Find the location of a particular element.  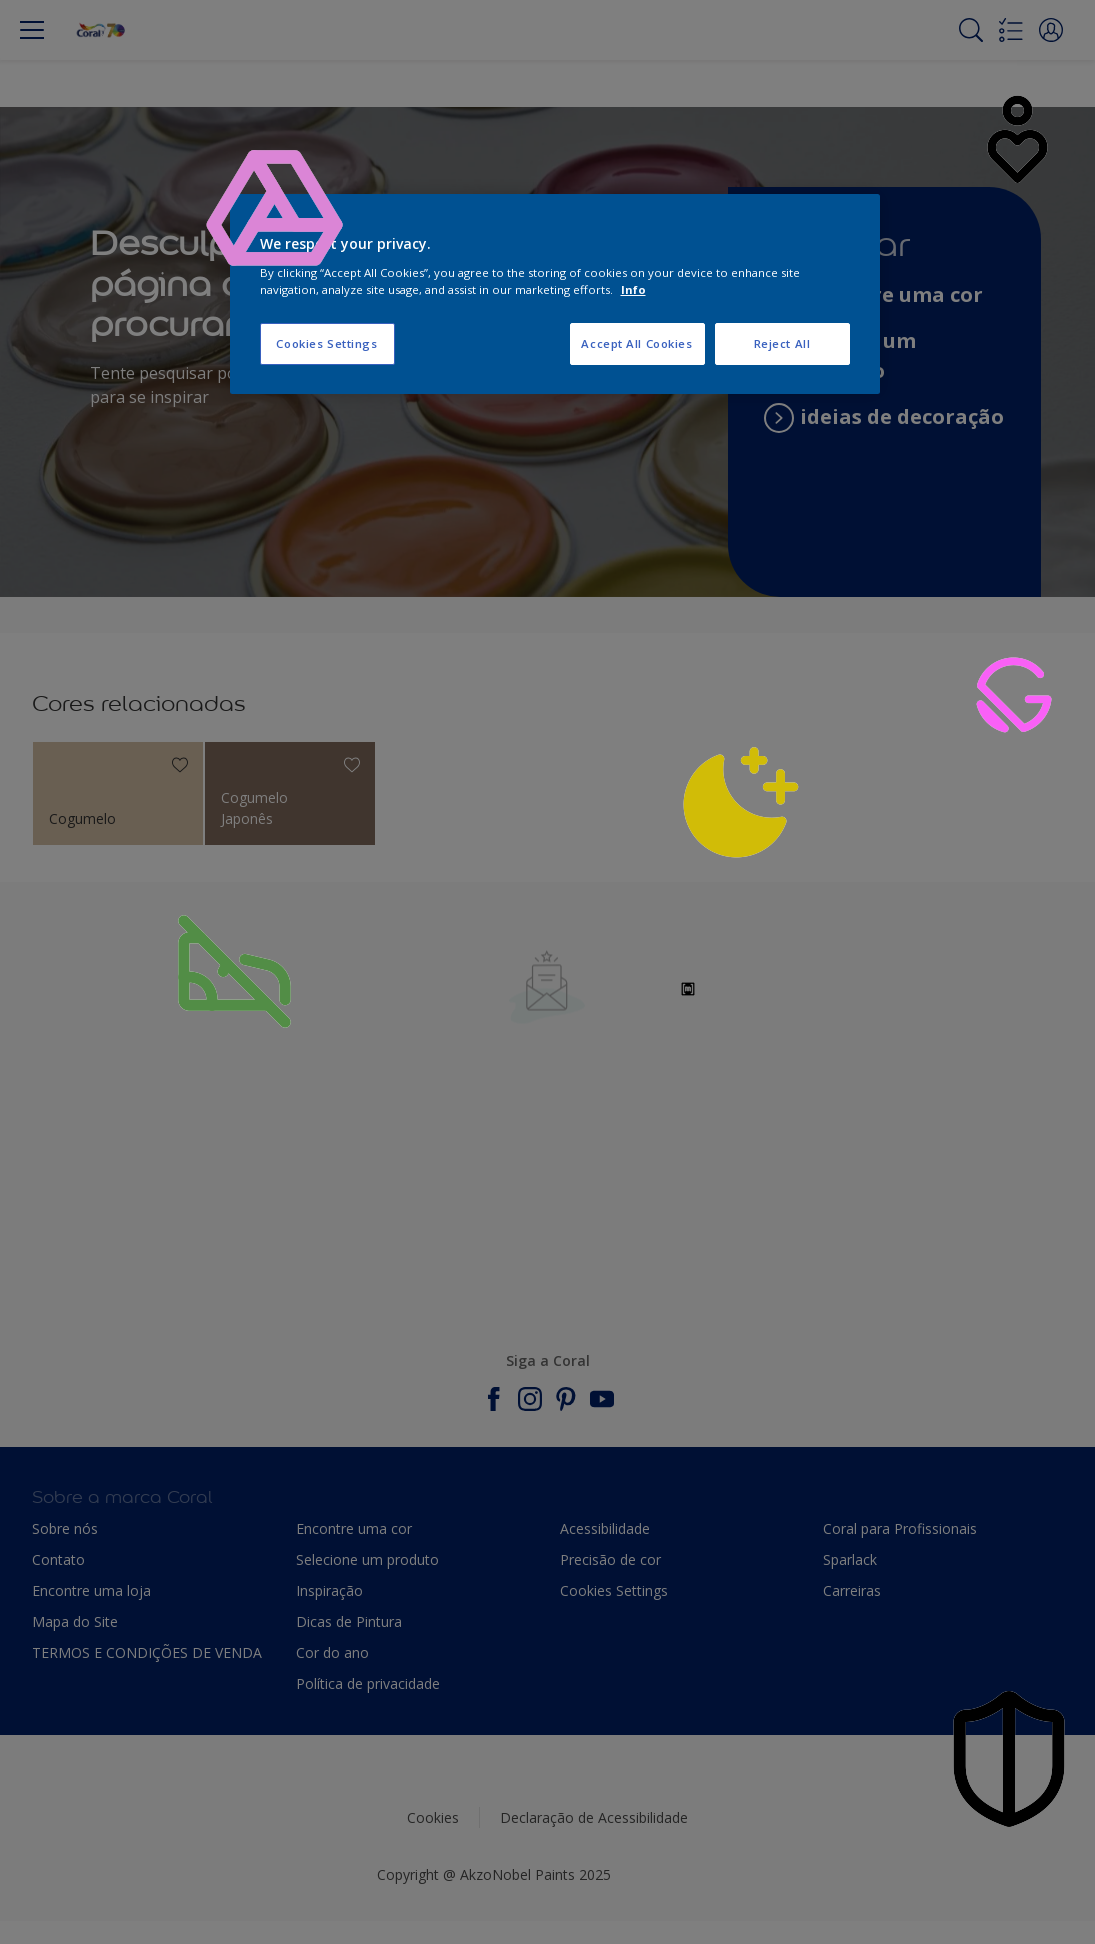

open matrix messaging app is located at coordinates (688, 989).